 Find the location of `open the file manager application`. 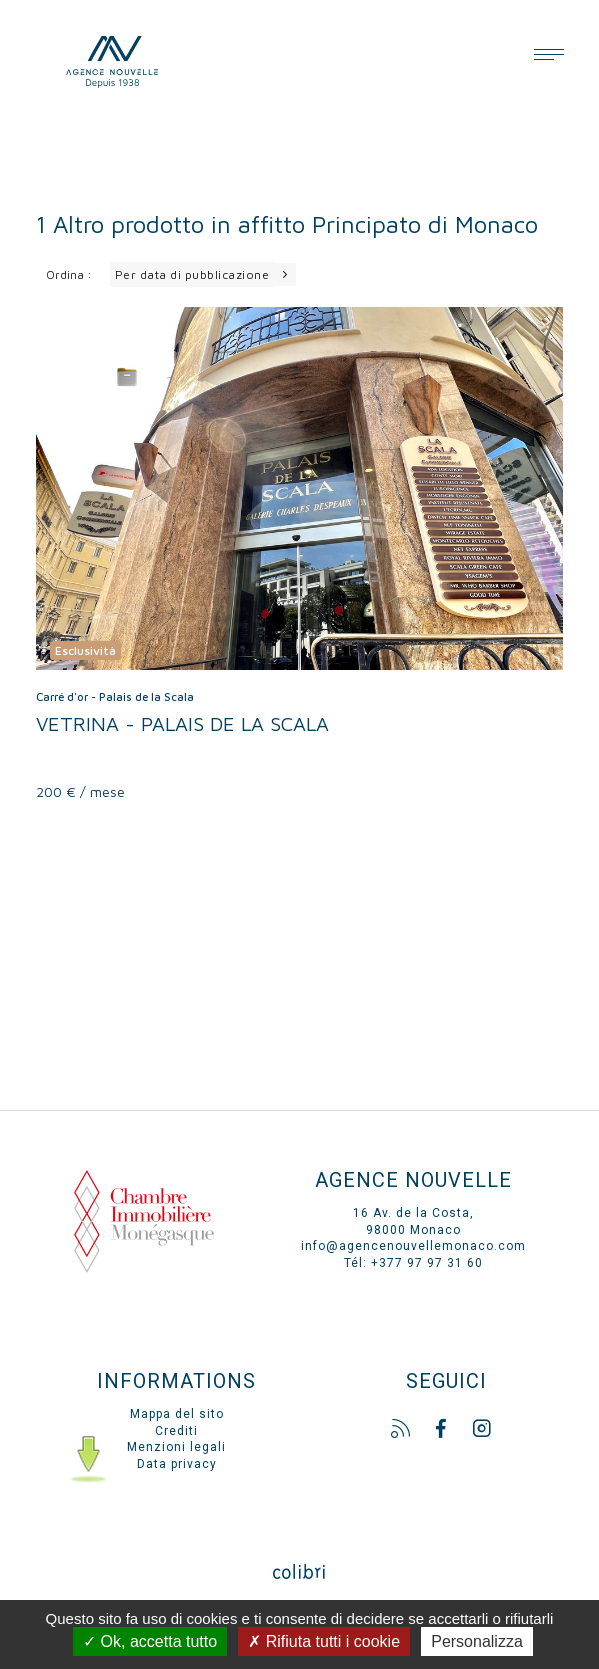

open the file manager application is located at coordinates (127, 377).